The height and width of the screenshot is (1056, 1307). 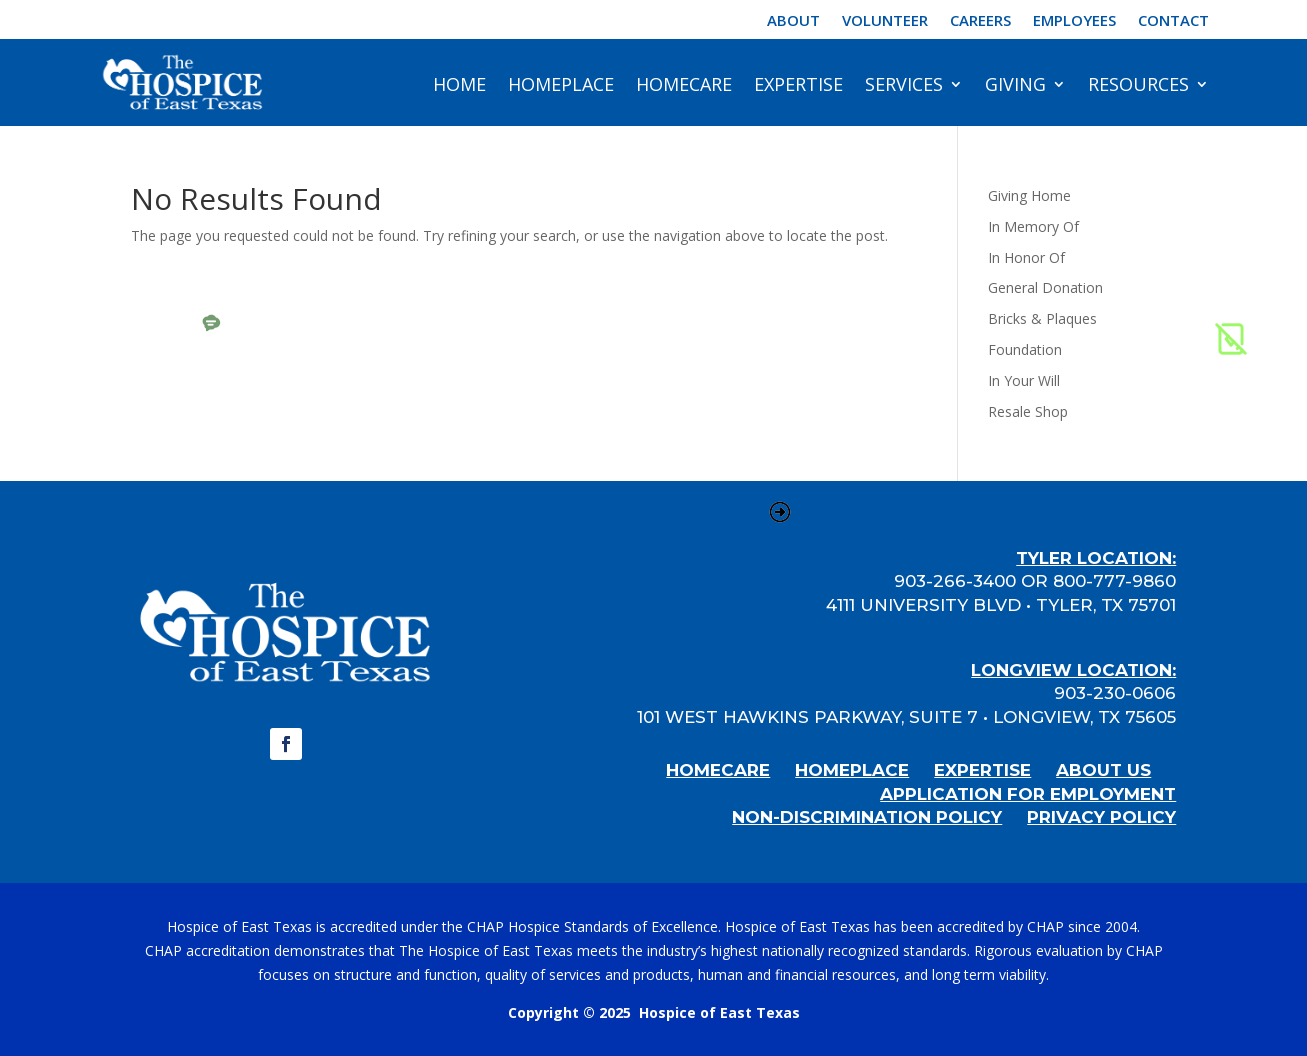 I want to click on open chat or messaging, so click(x=211, y=323).